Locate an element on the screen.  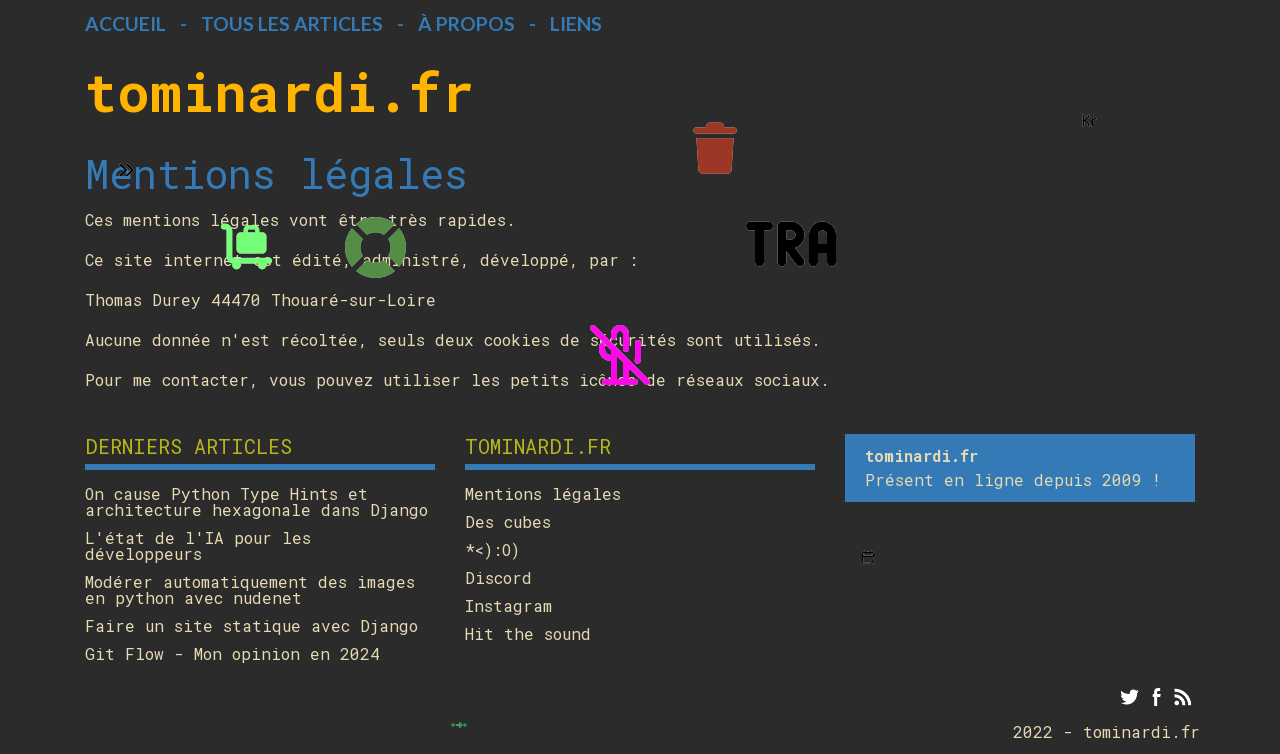
luggage cart or baggage trolley is located at coordinates (246, 246).